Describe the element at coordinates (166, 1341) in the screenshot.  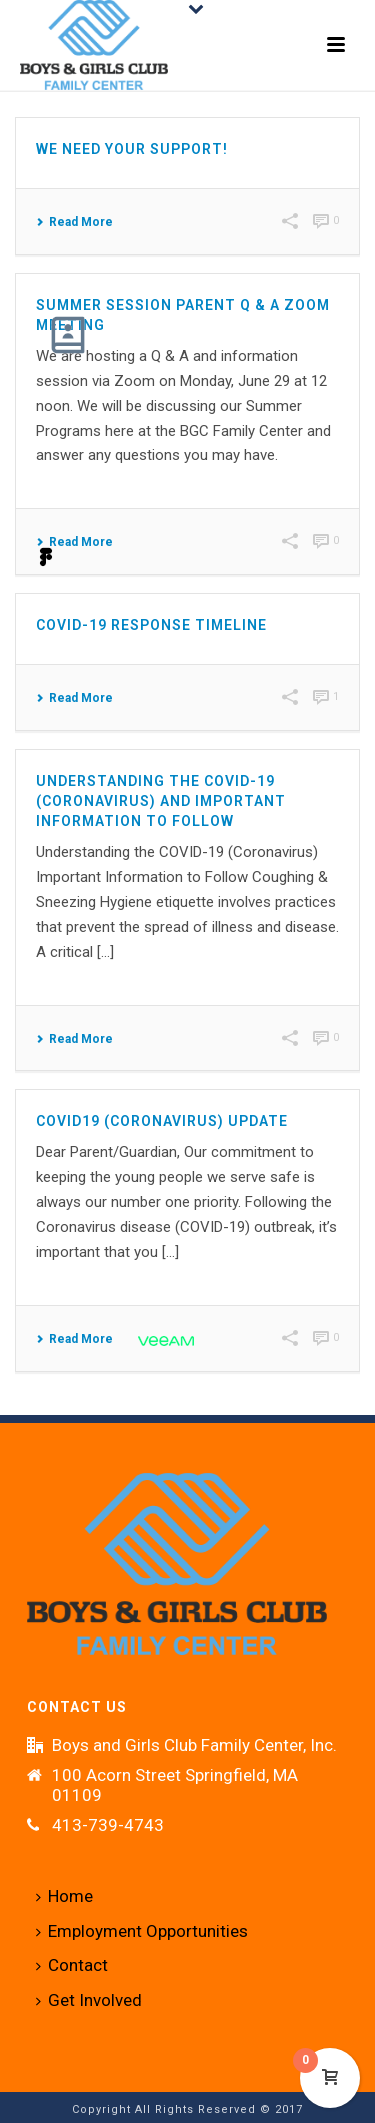
I see `Veeam company logo` at that location.